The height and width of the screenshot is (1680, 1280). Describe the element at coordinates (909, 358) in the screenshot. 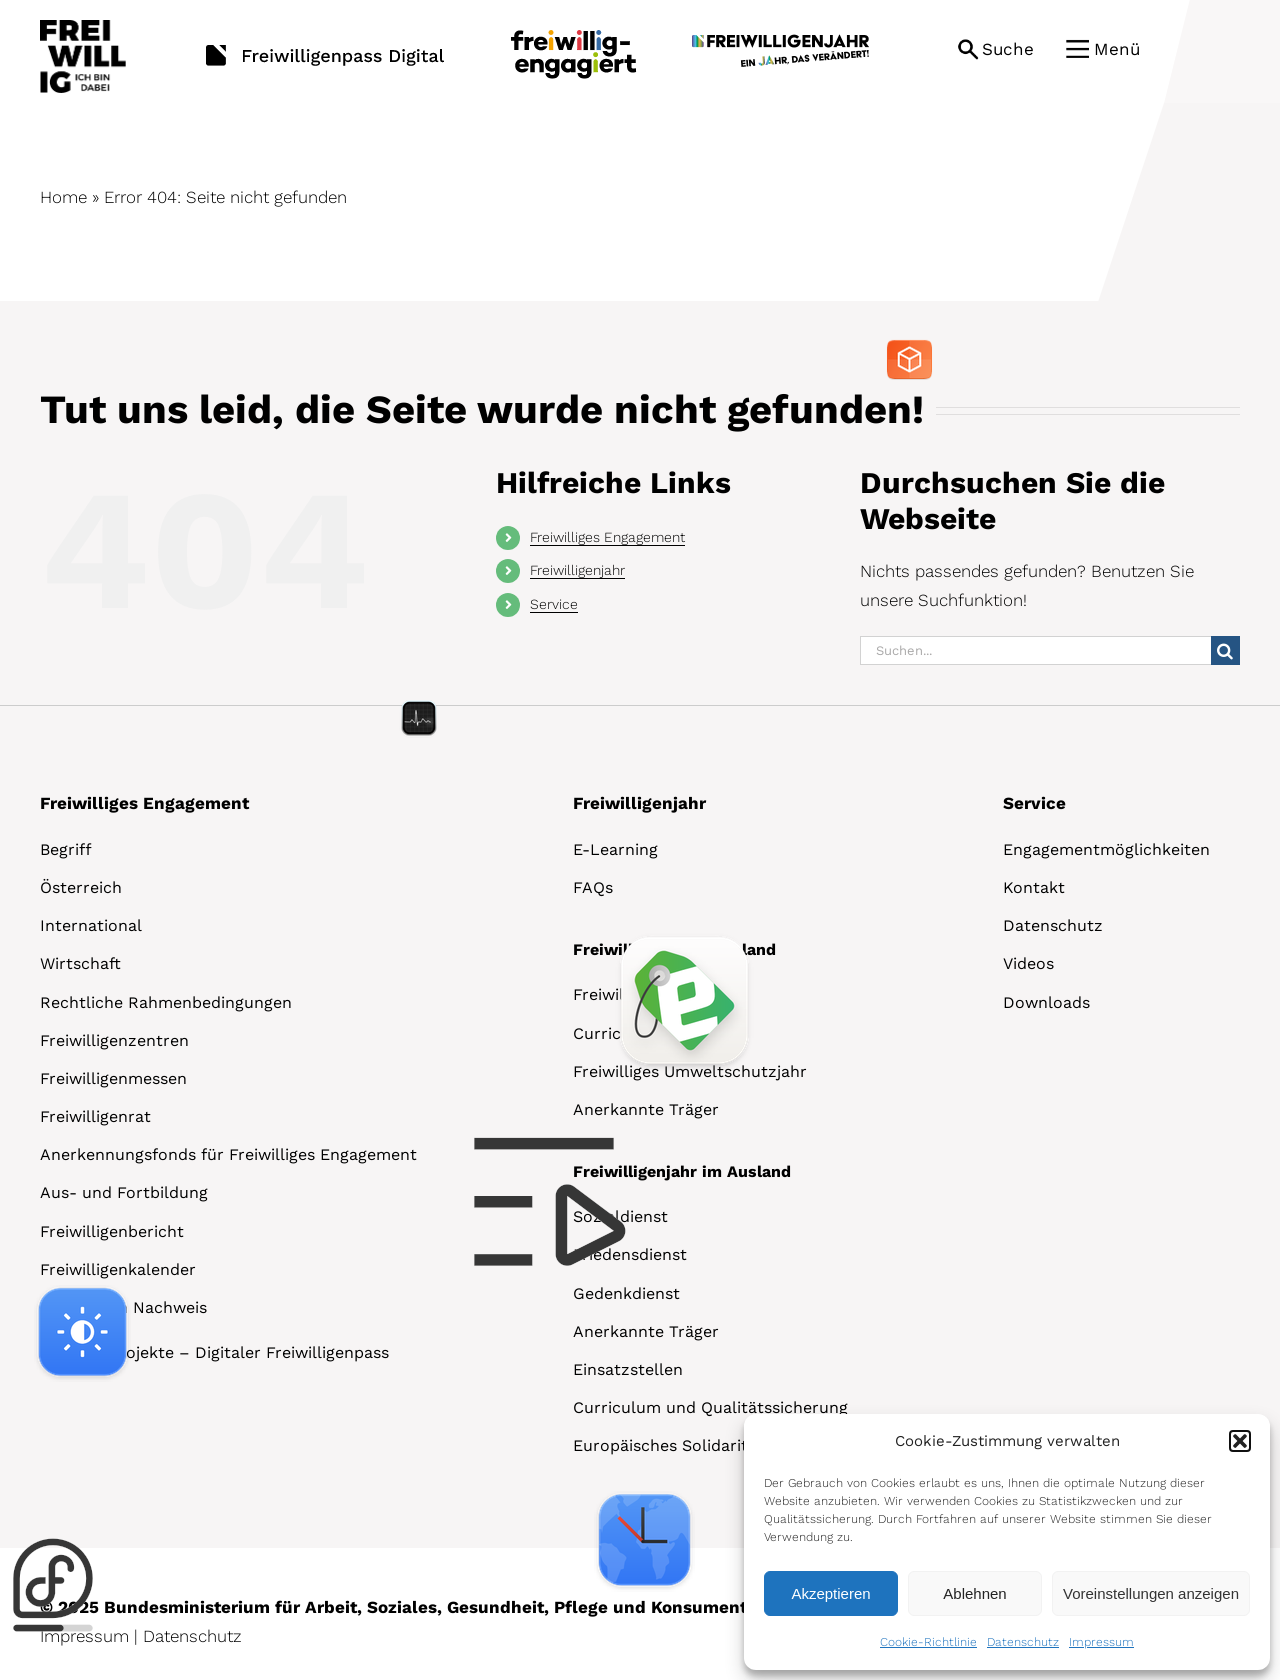

I see `open a 3D model file in STL format` at that location.